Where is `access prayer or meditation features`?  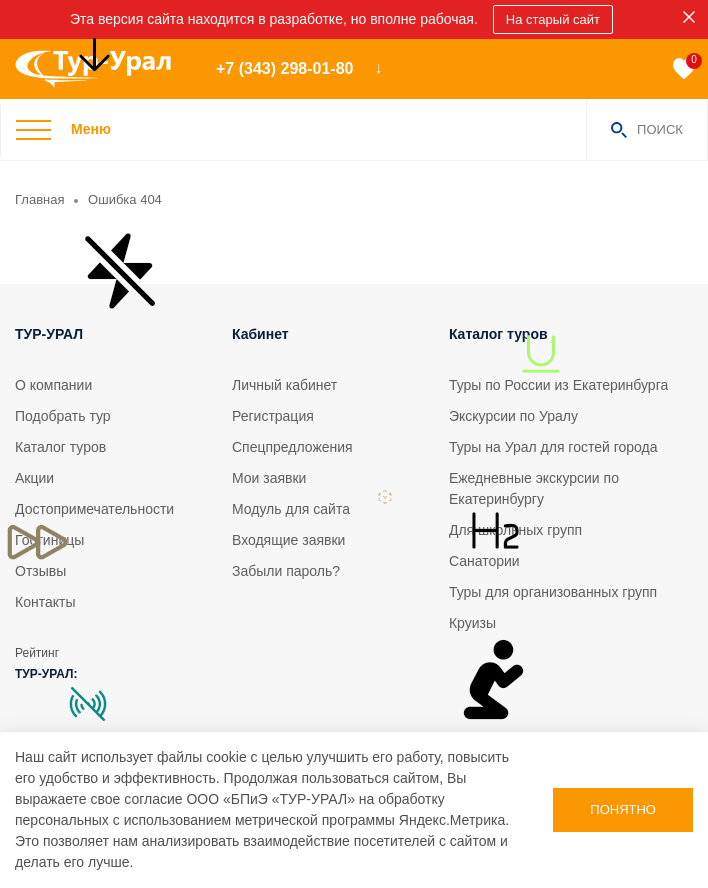 access prayer or meditation features is located at coordinates (493, 679).